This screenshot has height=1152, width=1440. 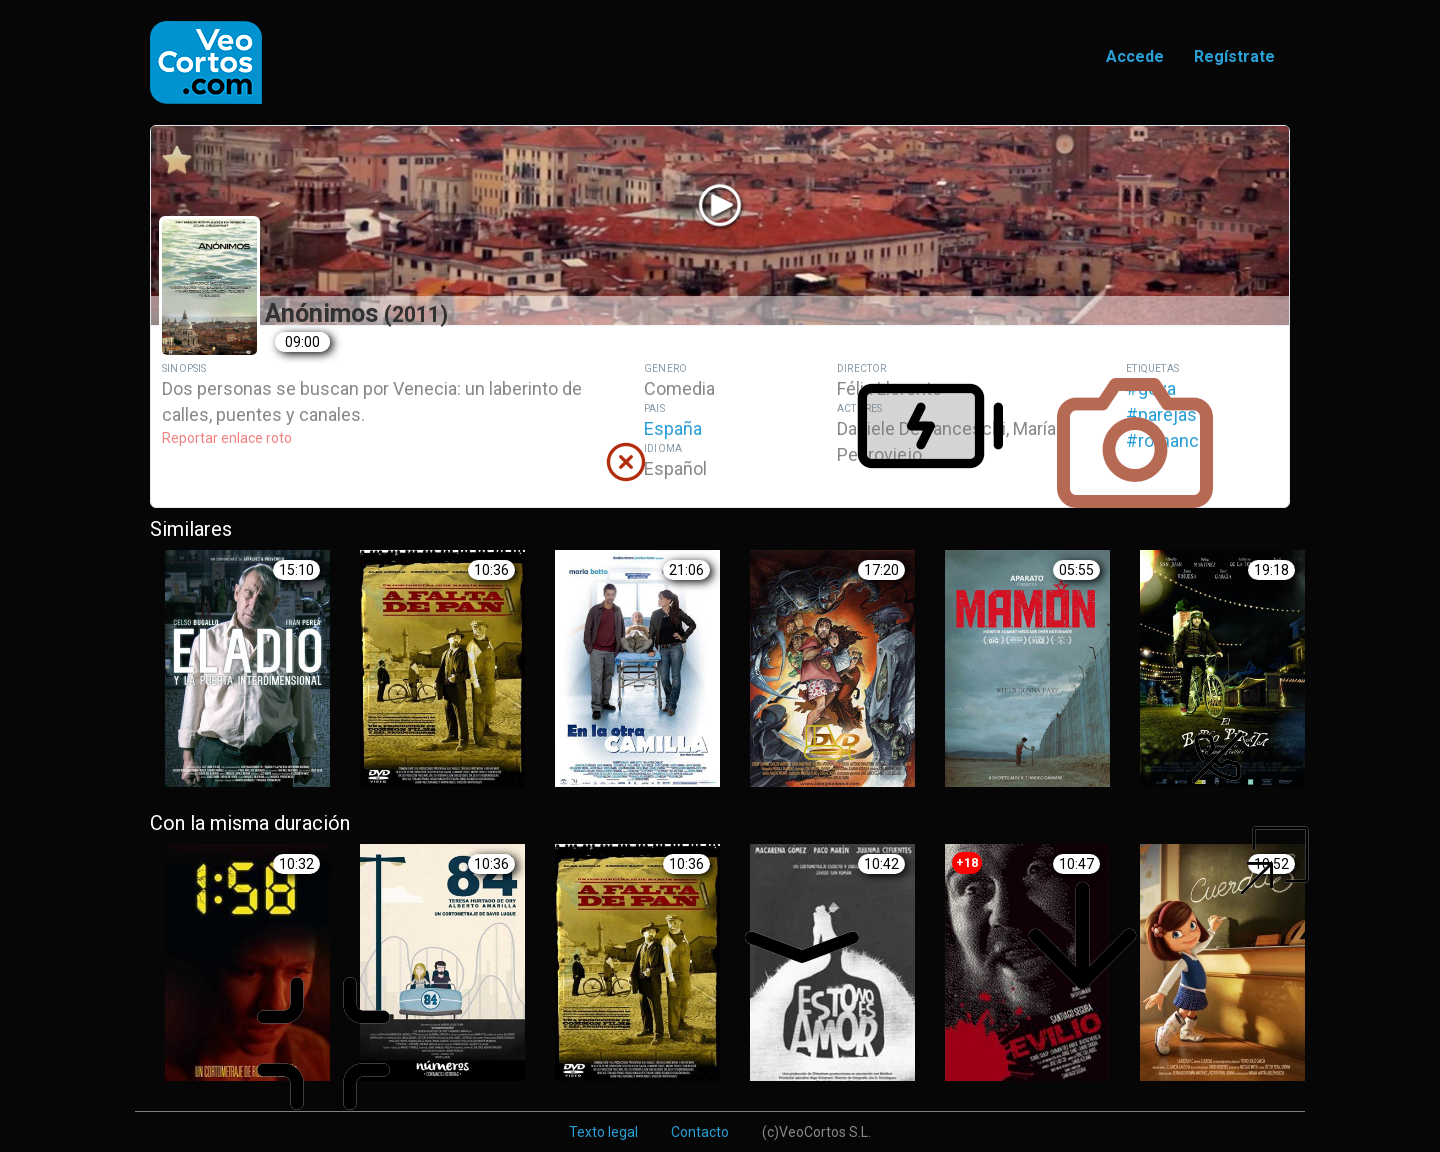 I want to click on access construction or heavy equipment tools, so click(x=829, y=742).